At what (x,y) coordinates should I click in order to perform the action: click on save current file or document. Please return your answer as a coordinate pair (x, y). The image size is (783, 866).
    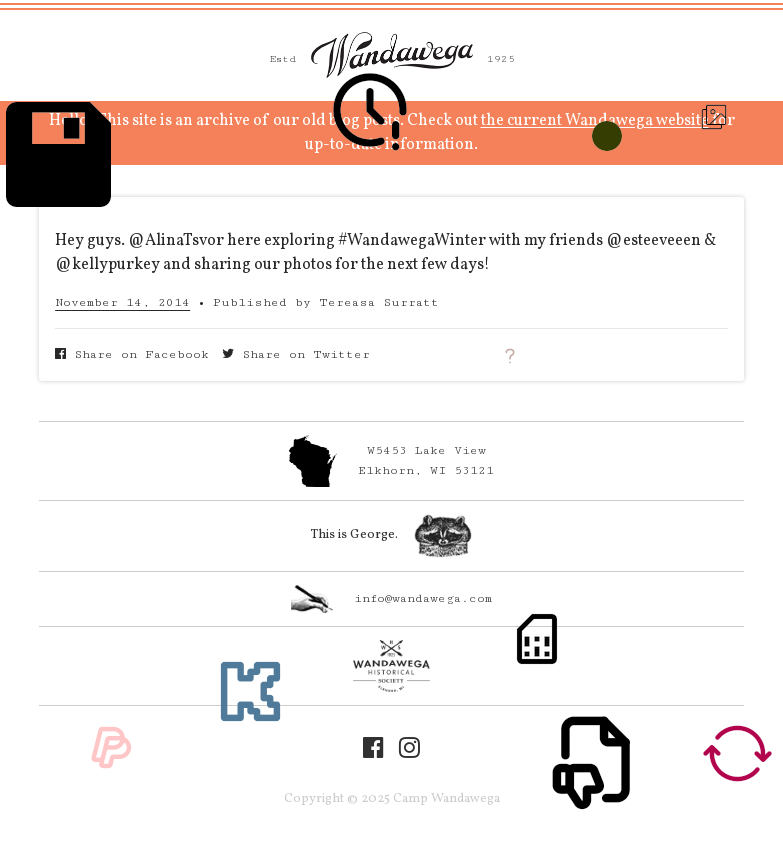
    Looking at the image, I should click on (58, 154).